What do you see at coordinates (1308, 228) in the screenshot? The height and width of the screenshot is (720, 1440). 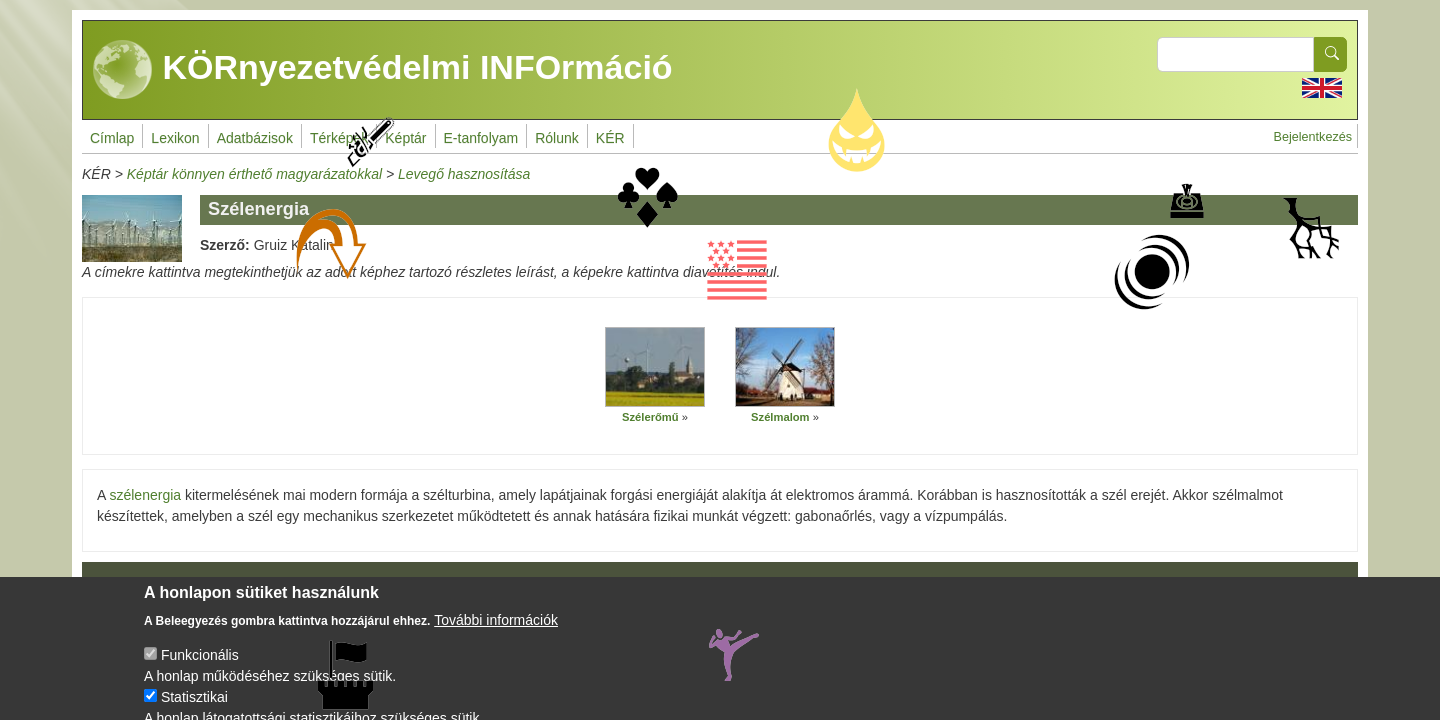 I see `indicates lightning or electrical damage effect` at bounding box center [1308, 228].